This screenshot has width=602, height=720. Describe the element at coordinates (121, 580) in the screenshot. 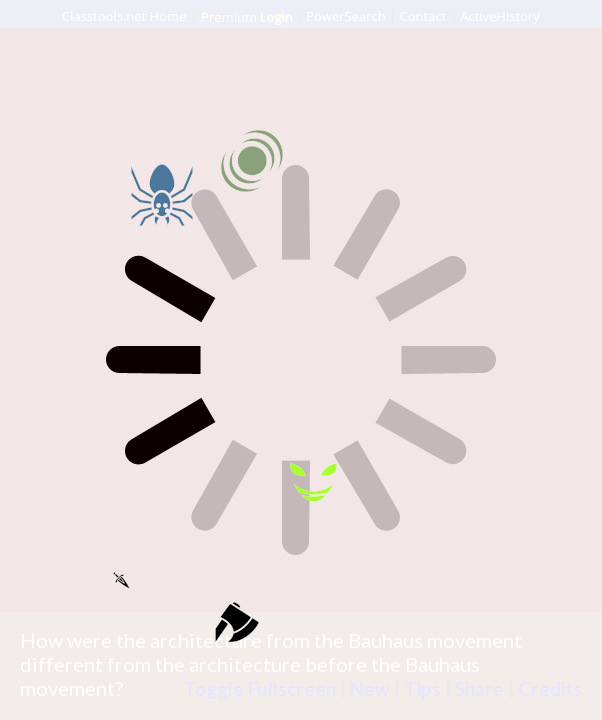

I see `equip a dagger or short blade weapon` at that location.